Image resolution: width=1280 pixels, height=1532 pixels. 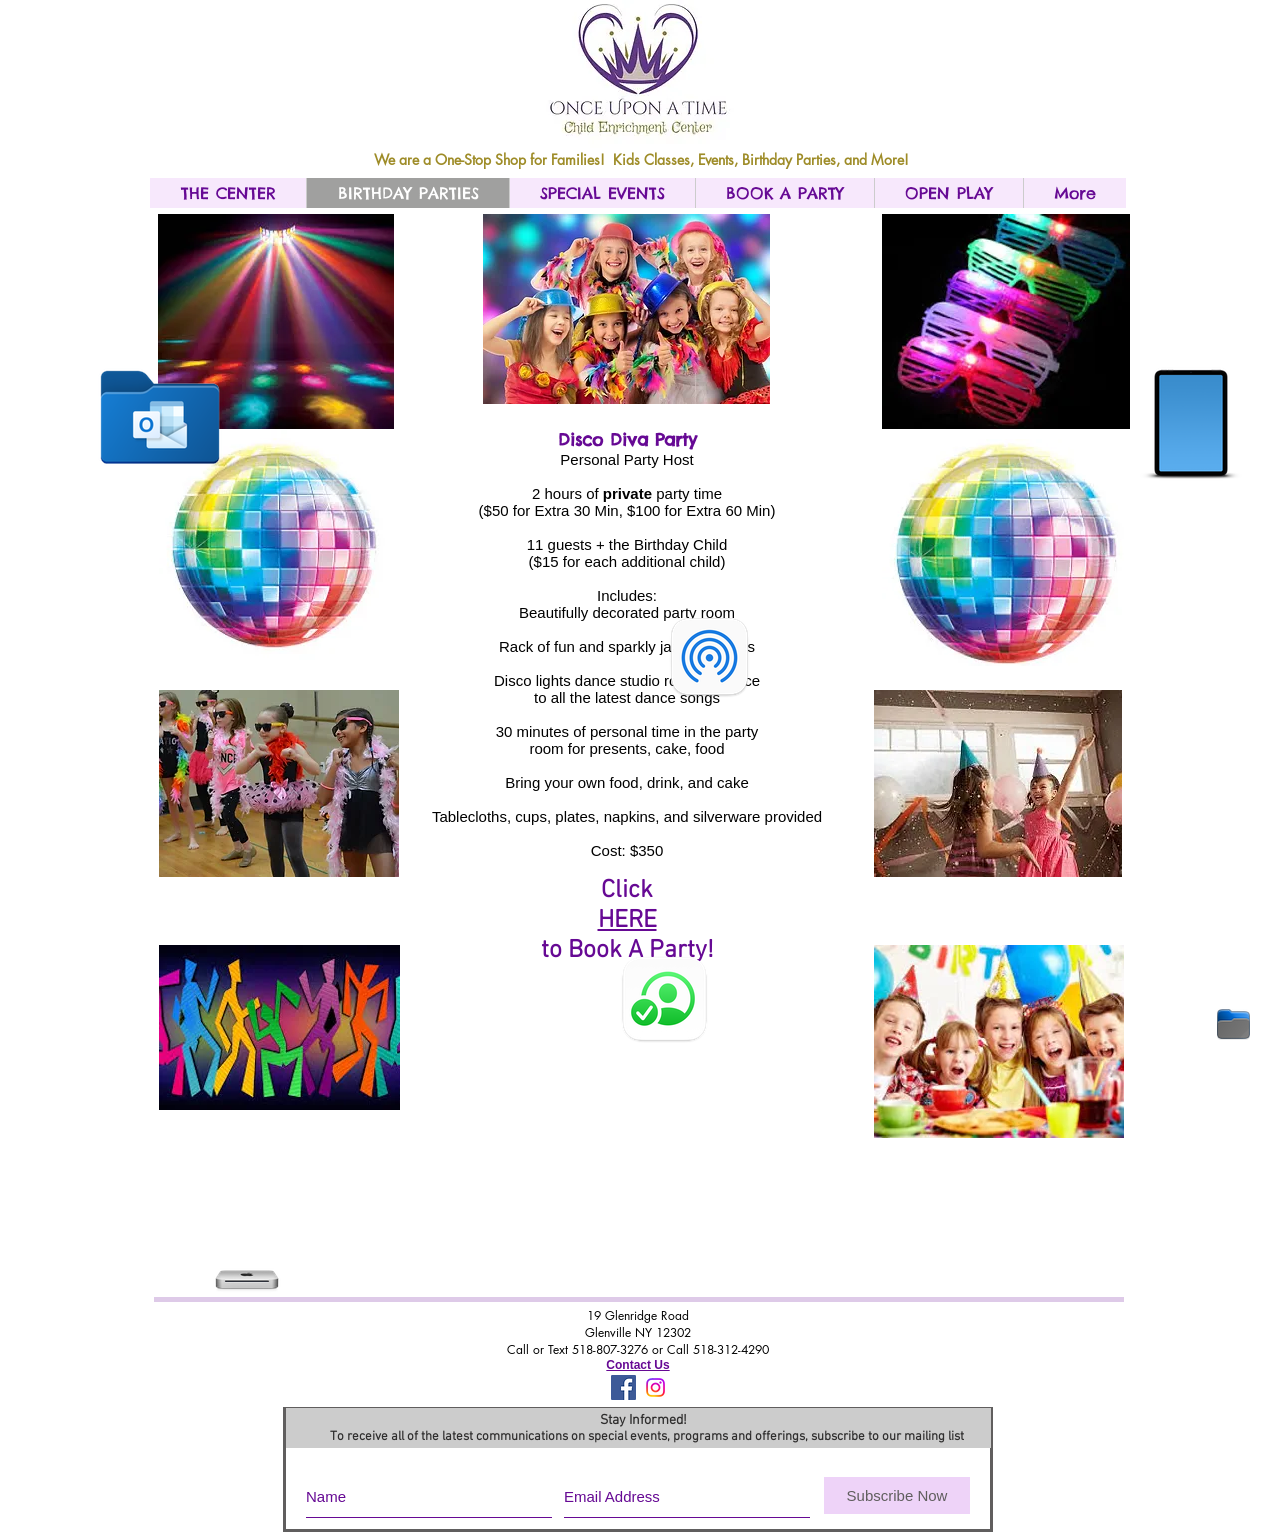 What do you see at coordinates (1191, 412) in the screenshot?
I see `iPad Mini device icon` at bounding box center [1191, 412].